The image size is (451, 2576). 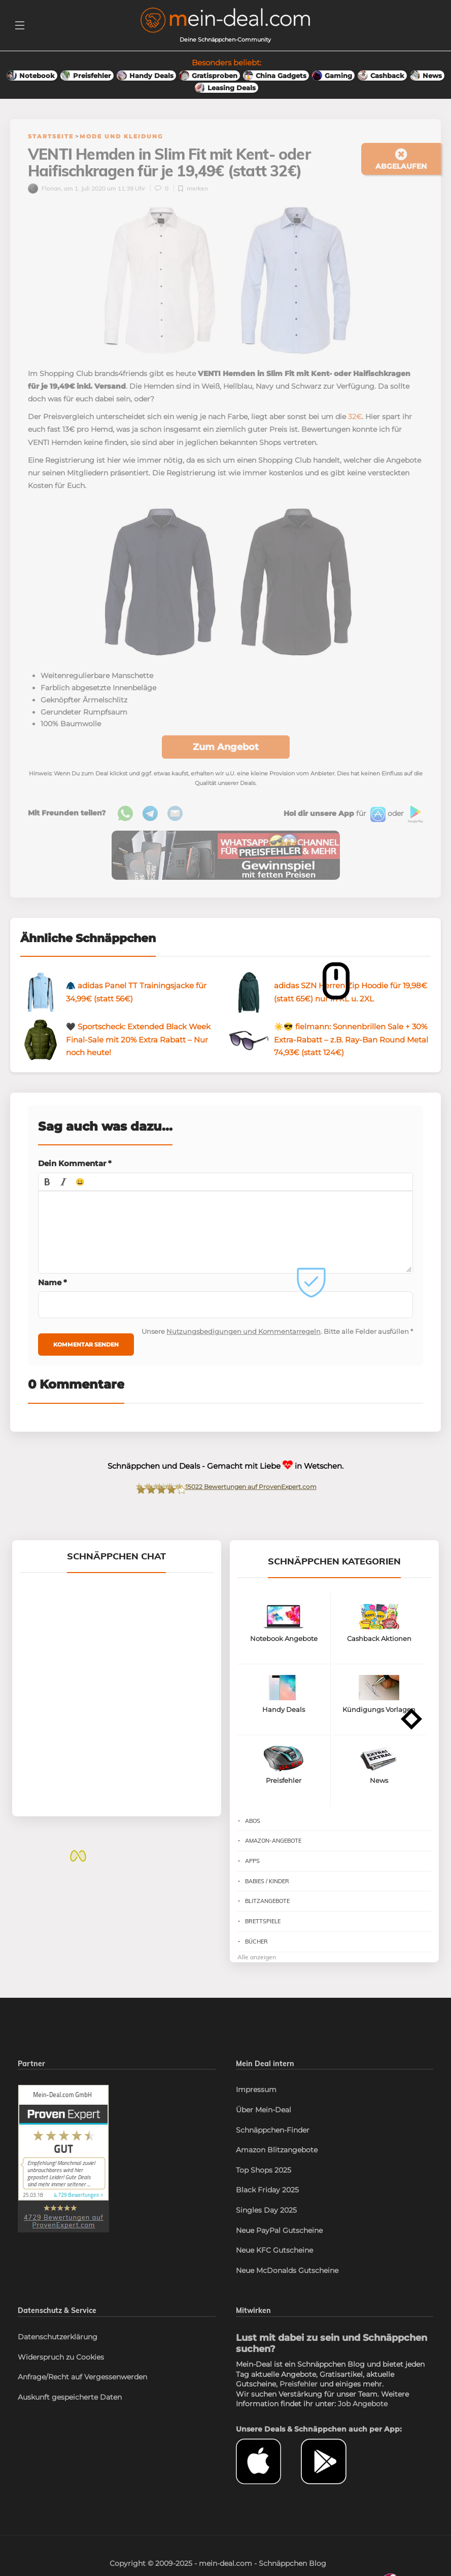 I want to click on Meta company logo, so click(x=78, y=1856).